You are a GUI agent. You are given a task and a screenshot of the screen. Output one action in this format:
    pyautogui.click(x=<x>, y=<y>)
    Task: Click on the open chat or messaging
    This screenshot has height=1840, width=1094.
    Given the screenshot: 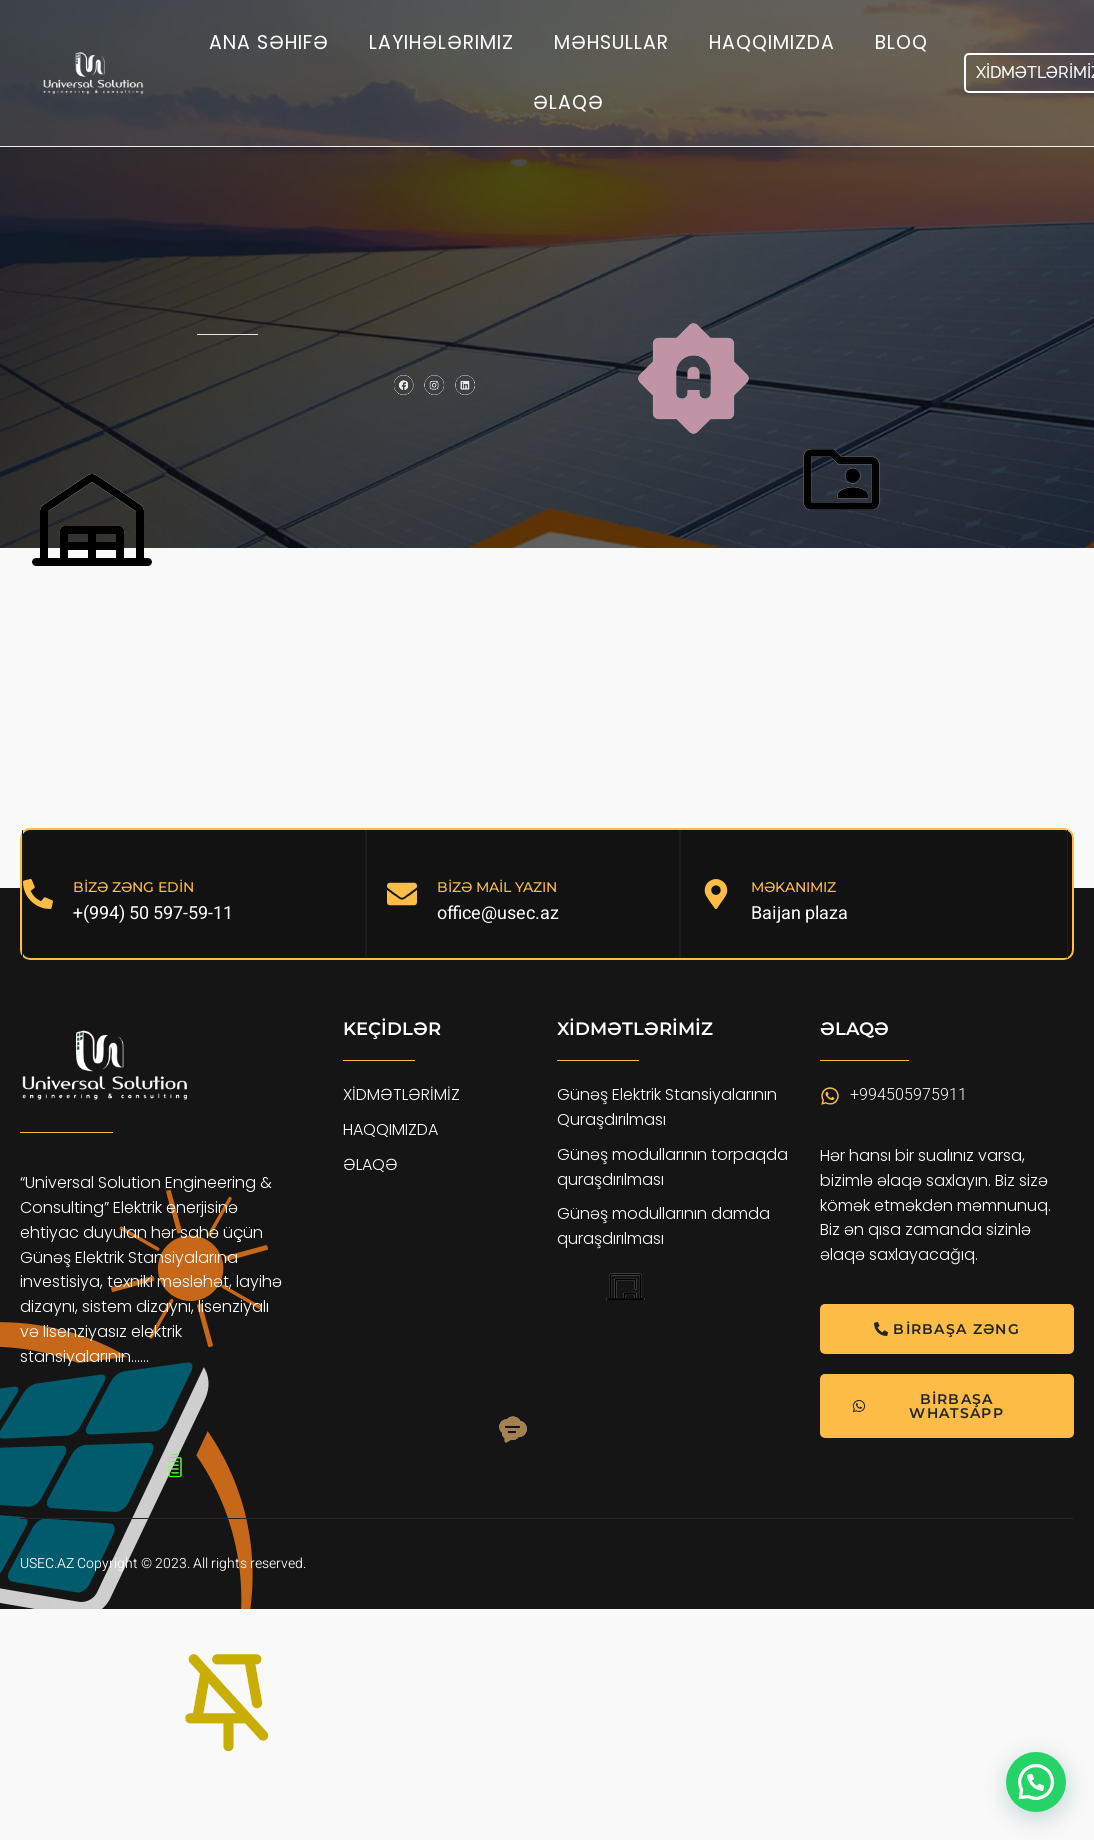 What is the action you would take?
    pyautogui.click(x=512, y=1429)
    